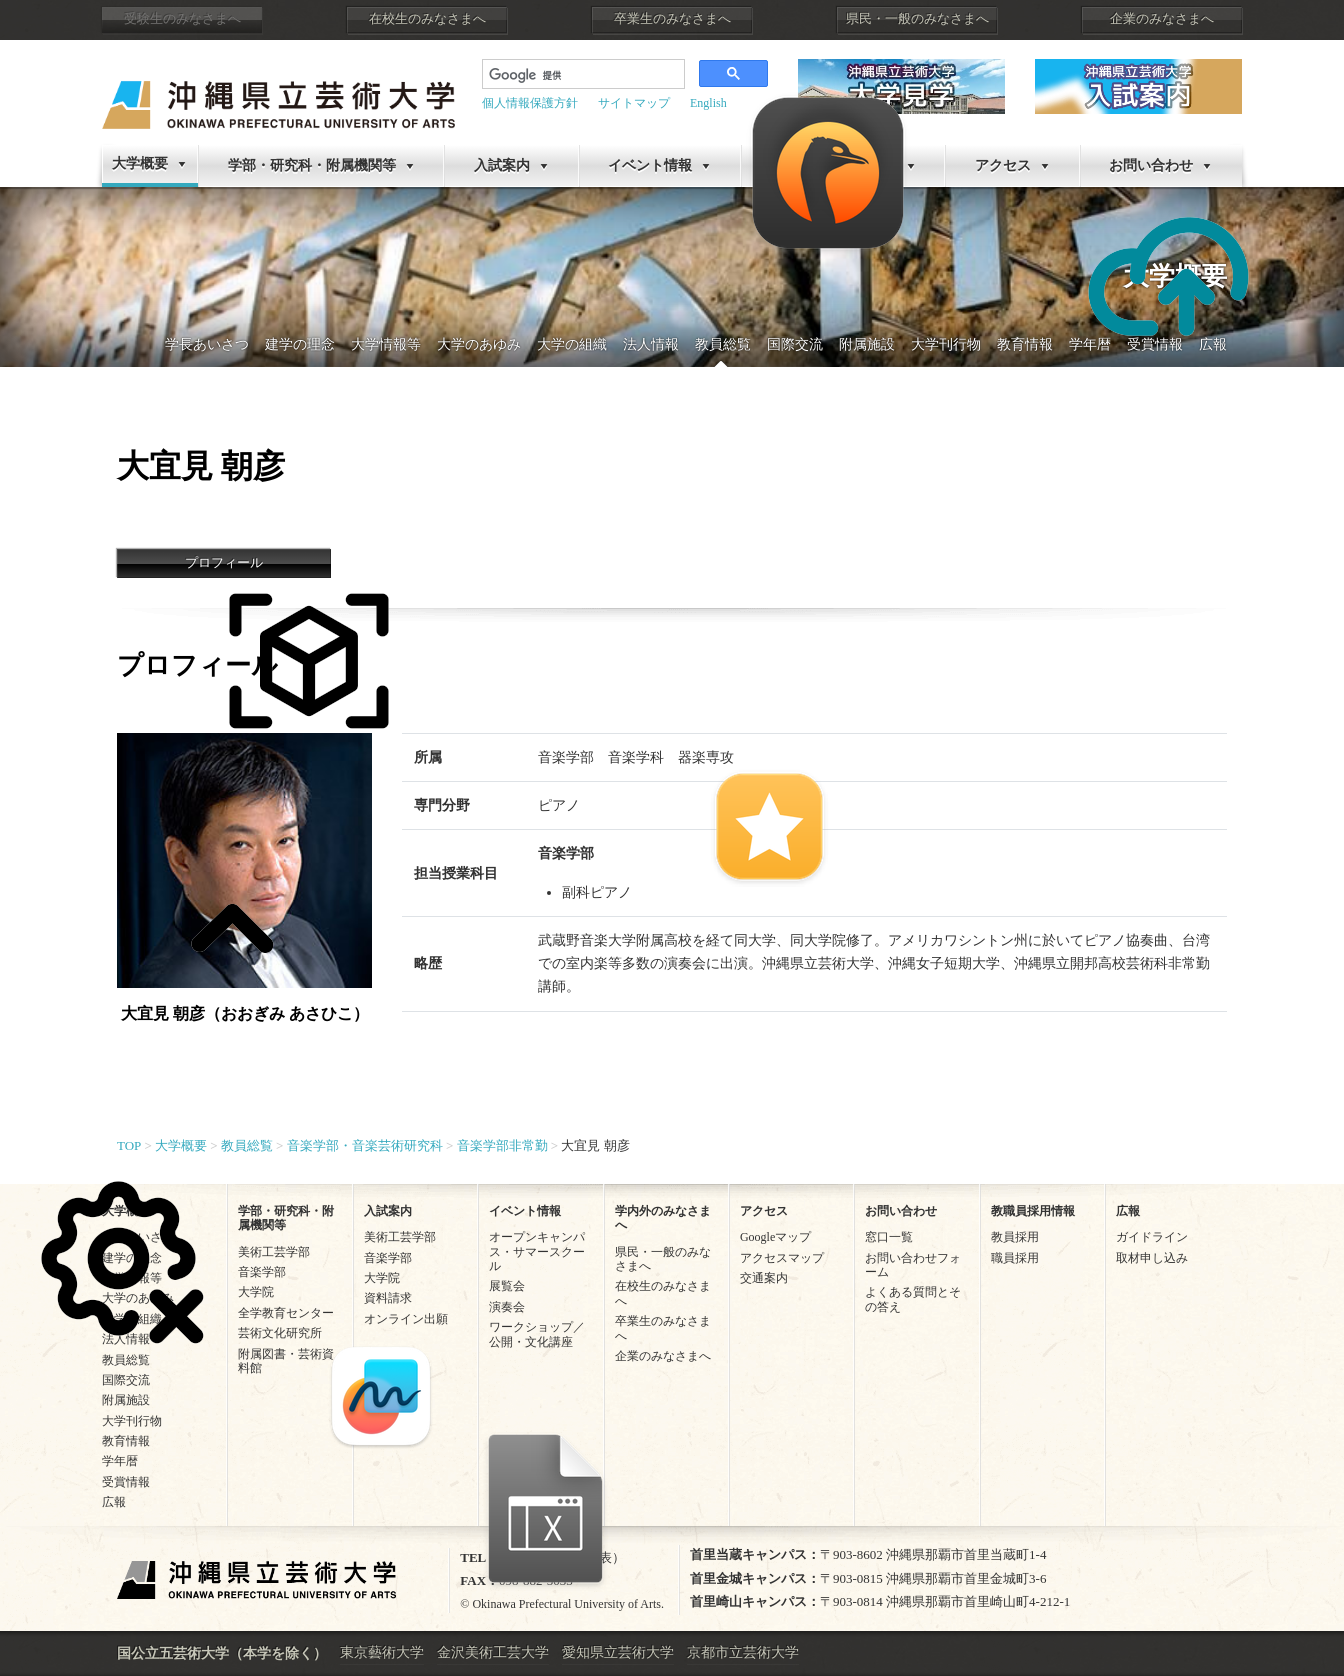  I want to click on collapse an expanded section, so click(232, 932).